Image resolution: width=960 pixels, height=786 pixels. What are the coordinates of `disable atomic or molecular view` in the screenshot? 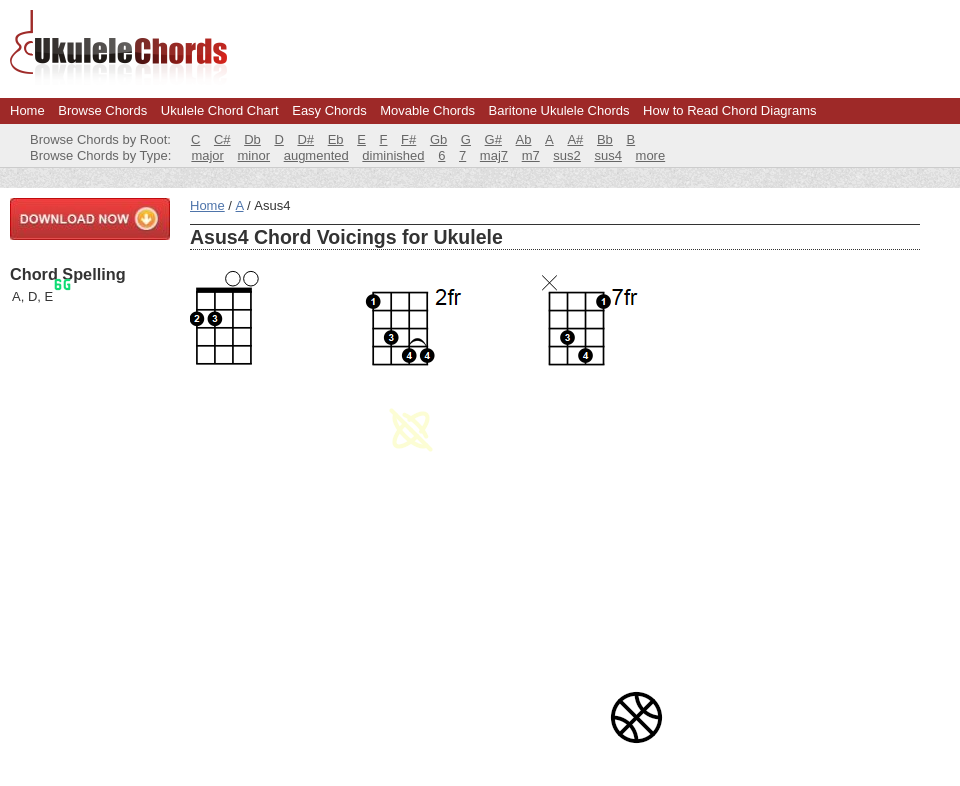 It's located at (411, 430).